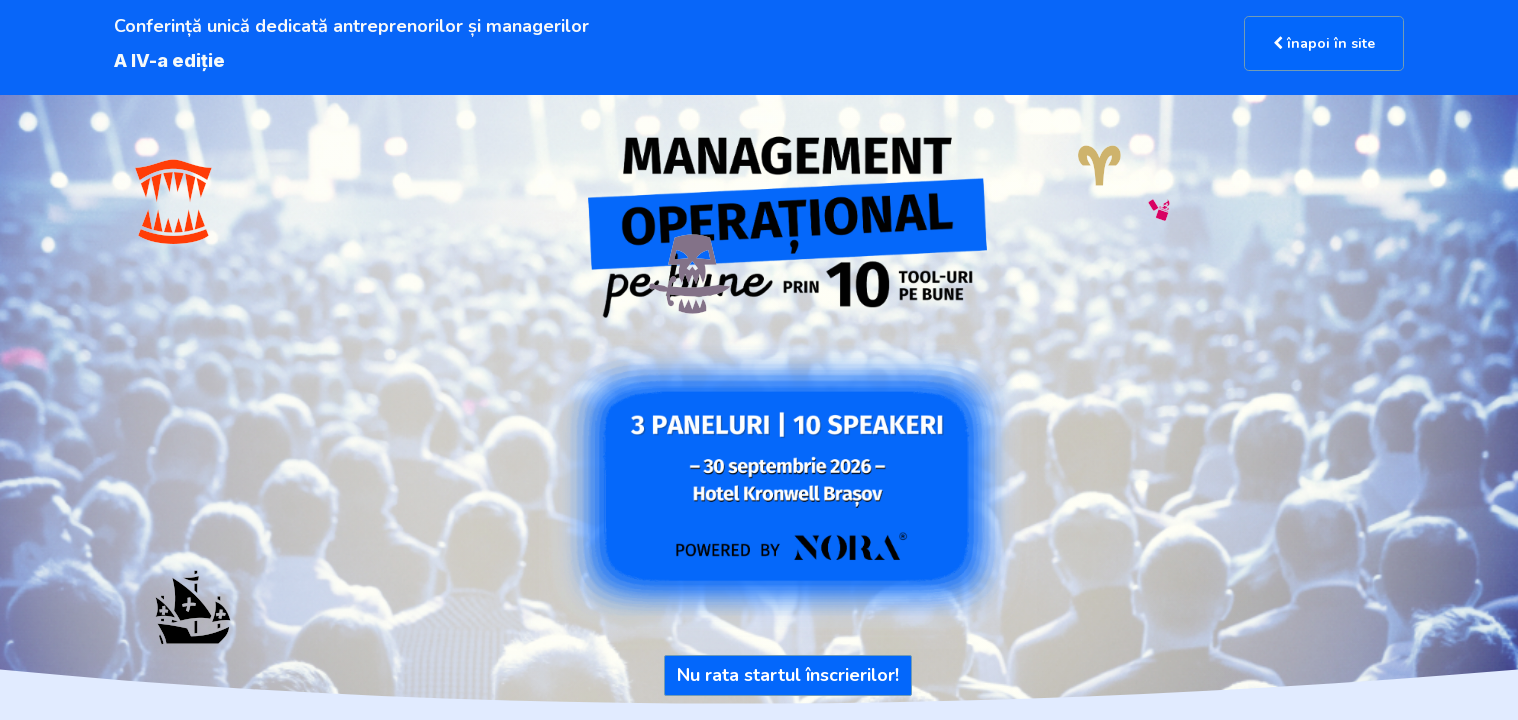 This screenshot has width=1518, height=720. What do you see at coordinates (174, 201) in the screenshot?
I see `select a monster or creature character` at bounding box center [174, 201].